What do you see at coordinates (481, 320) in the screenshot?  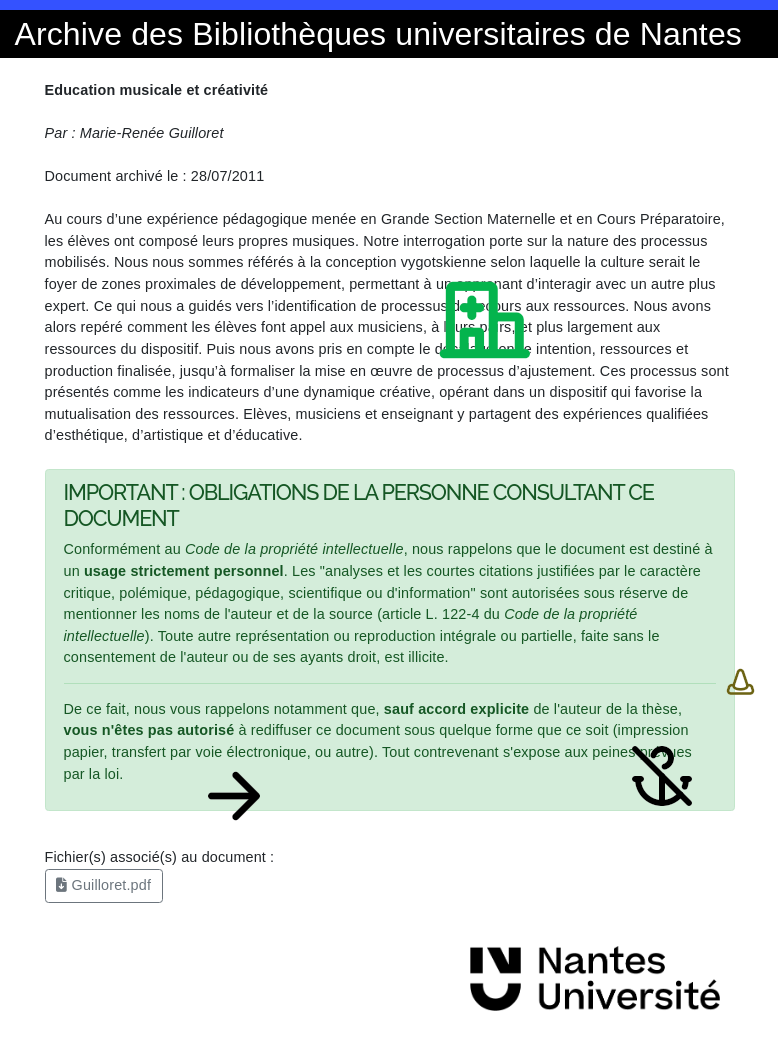 I see `find nearby hospitals or medical facilities` at bounding box center [481, 320].